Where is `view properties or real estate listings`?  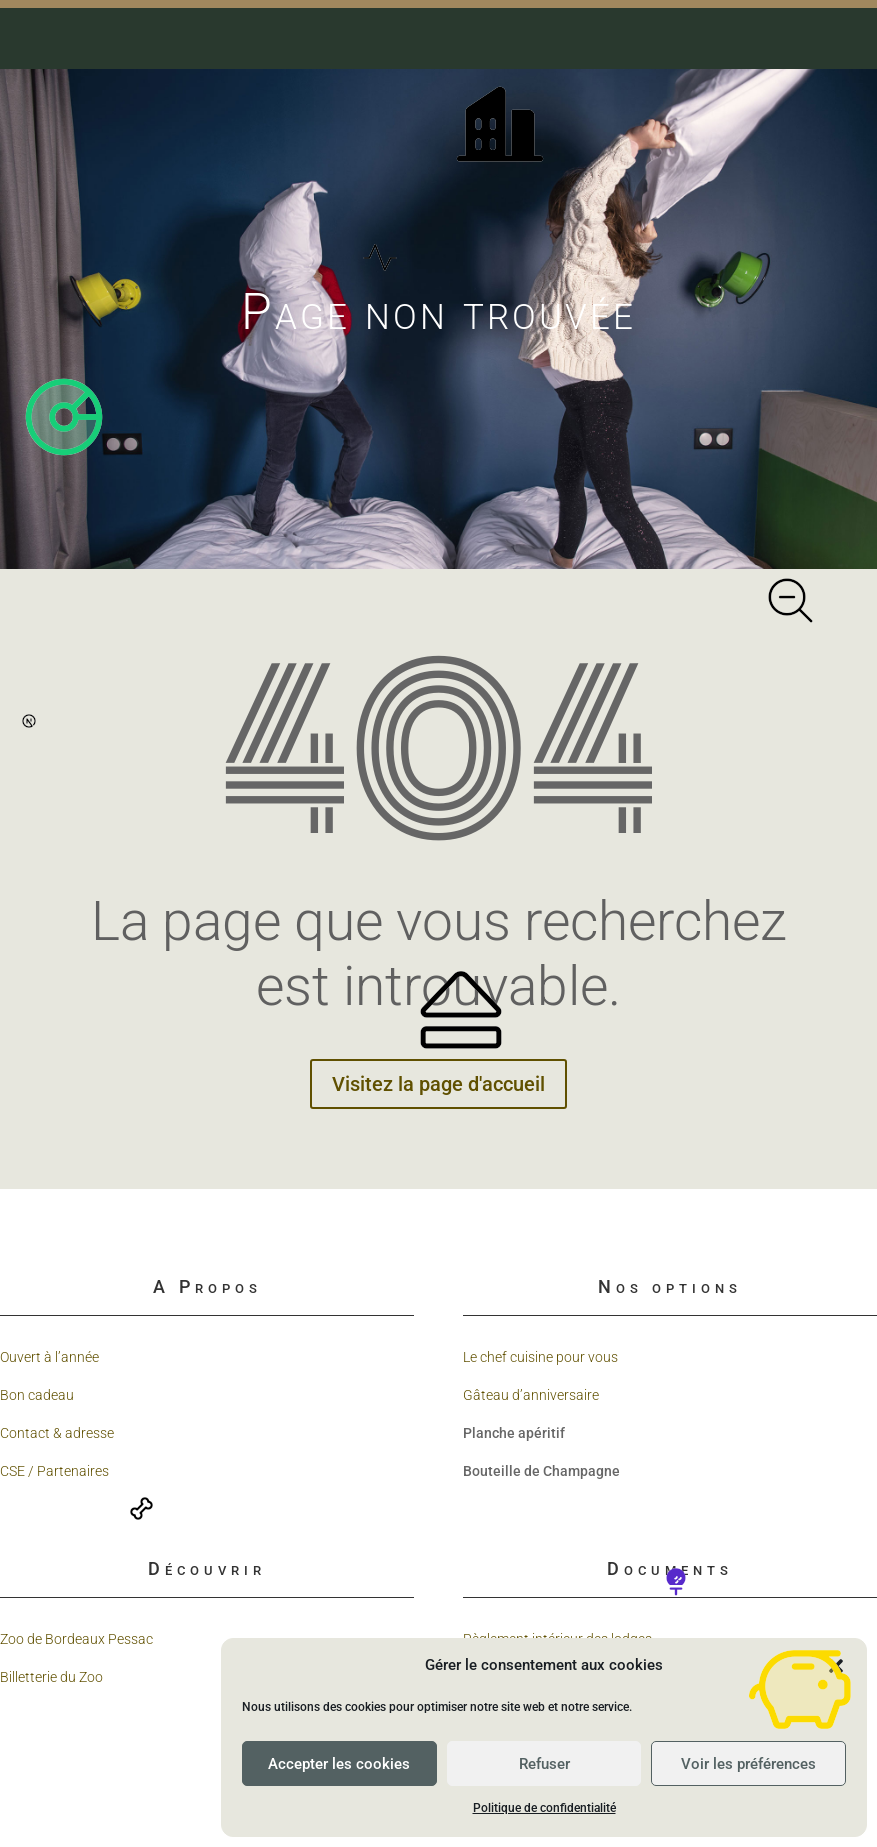
view properties or real estate listings is located at coordinates (500, 127).